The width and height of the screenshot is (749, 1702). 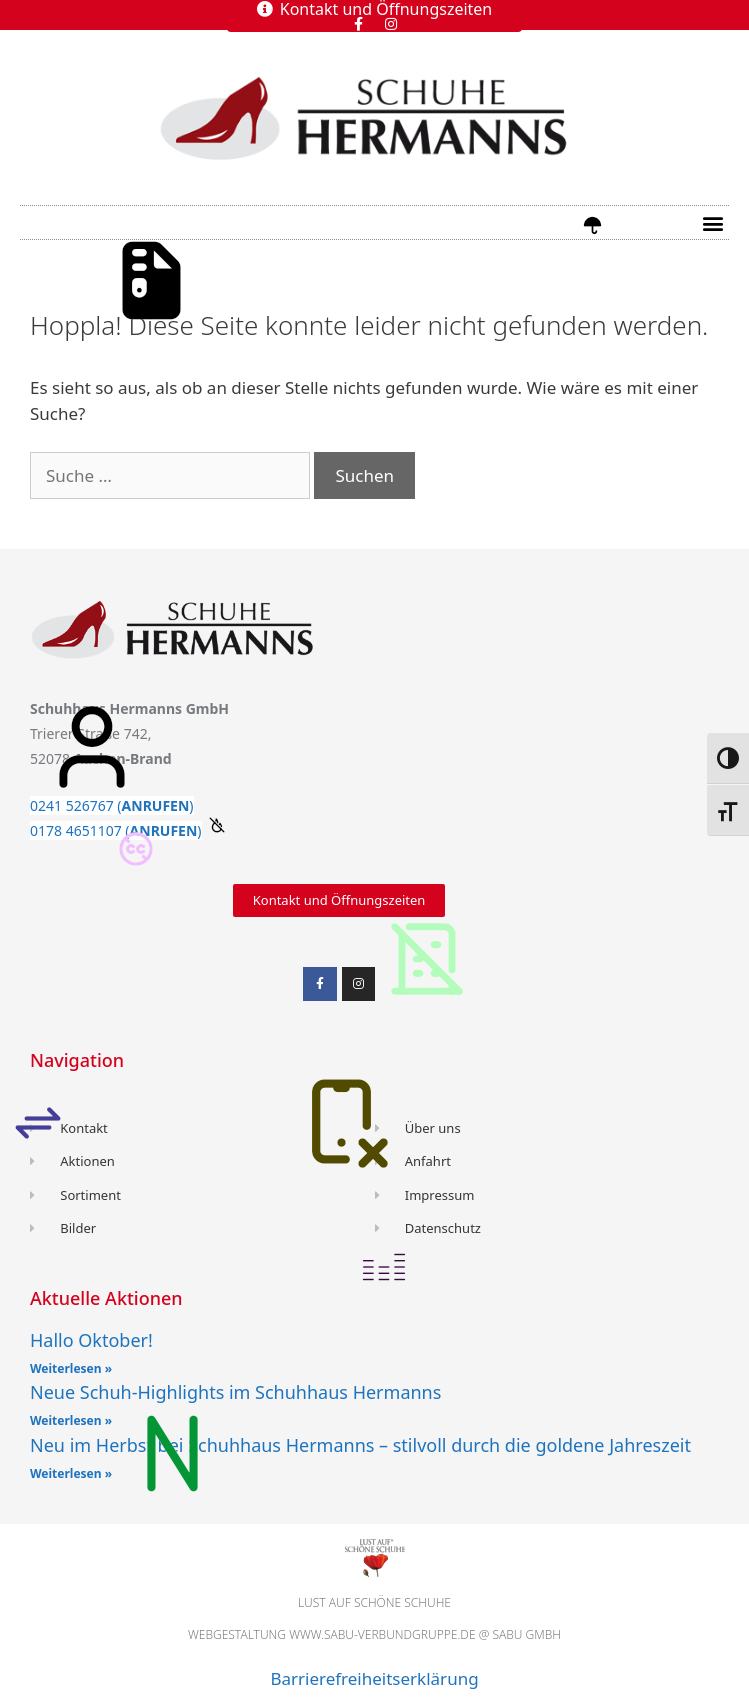 What do you see at coordinates (38, 1123) in the screenshot?
I see `switch or swap between two items` at bounding box center [38, 1123].